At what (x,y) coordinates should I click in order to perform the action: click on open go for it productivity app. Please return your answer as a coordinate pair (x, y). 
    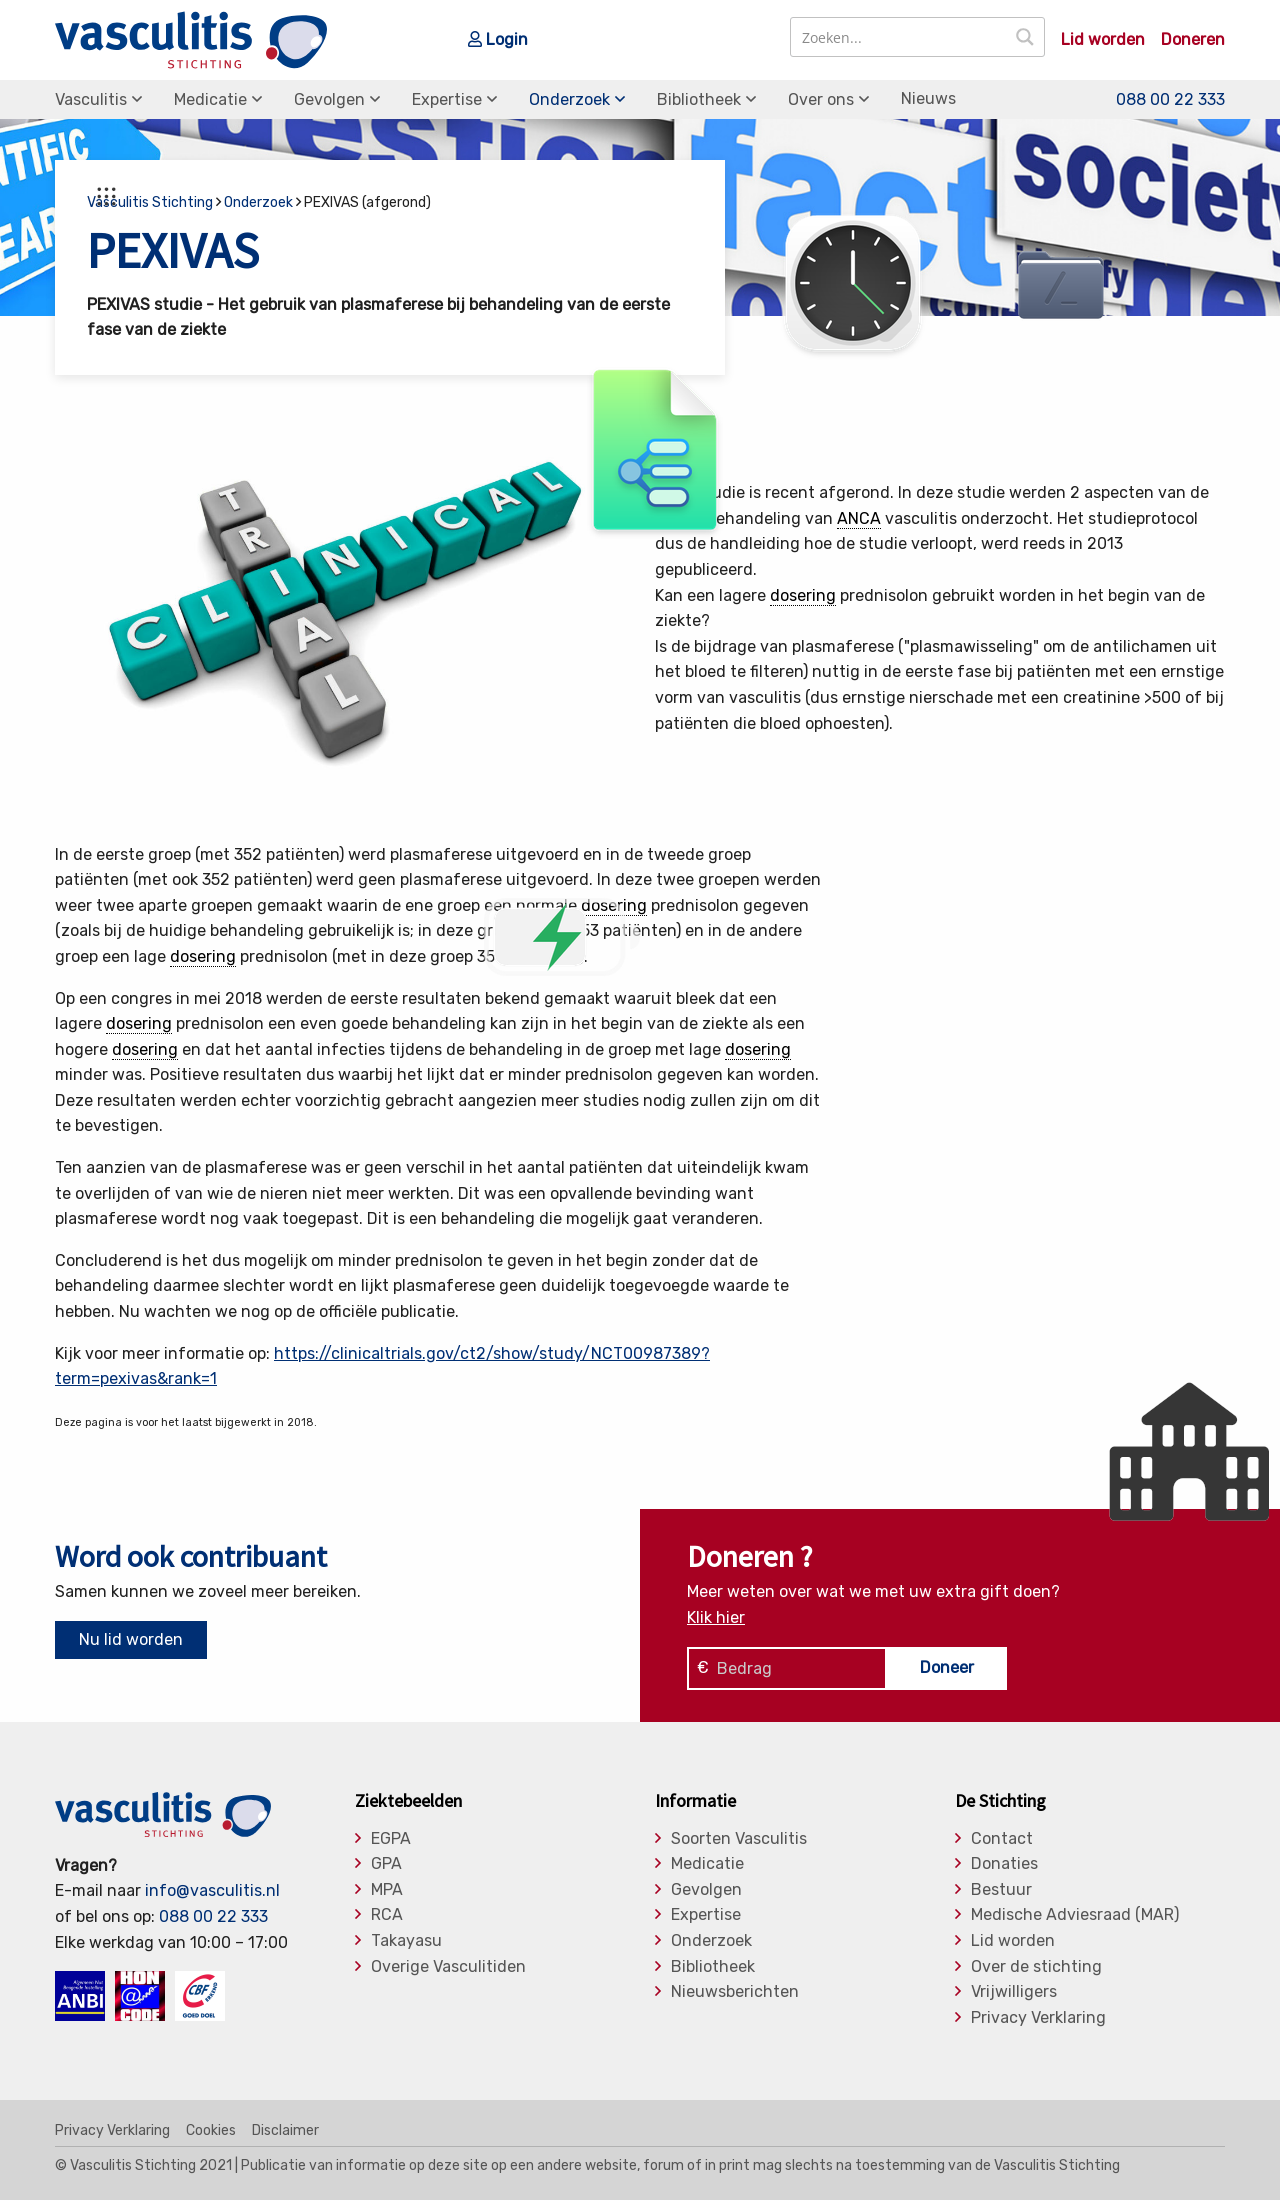
    Looking at the image, I should click on (853, 283).